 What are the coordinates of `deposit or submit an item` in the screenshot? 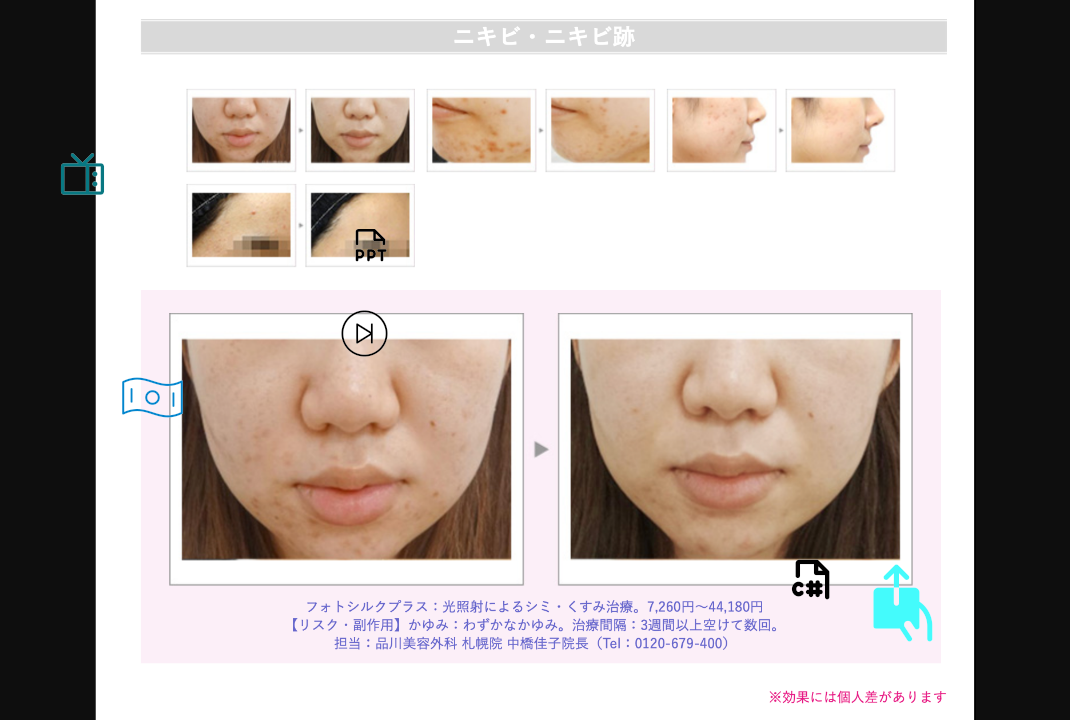 It's located at (899, 603).